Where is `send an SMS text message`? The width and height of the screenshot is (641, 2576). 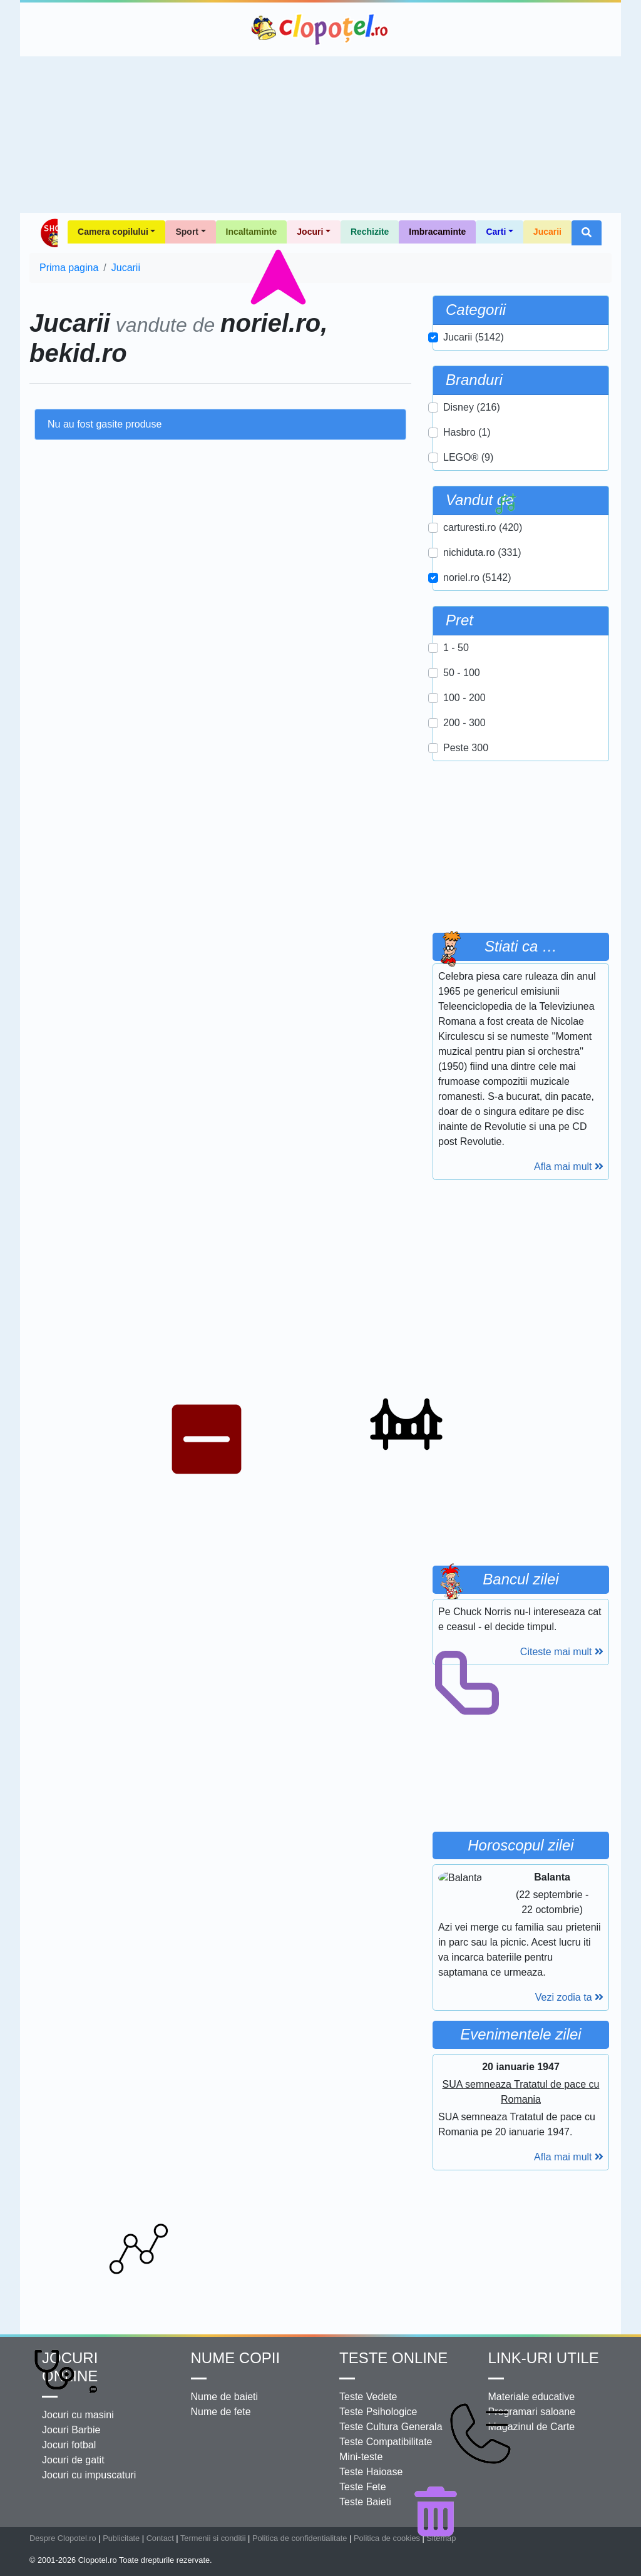 send an SMS text message is located at coordinates (93, 2389).